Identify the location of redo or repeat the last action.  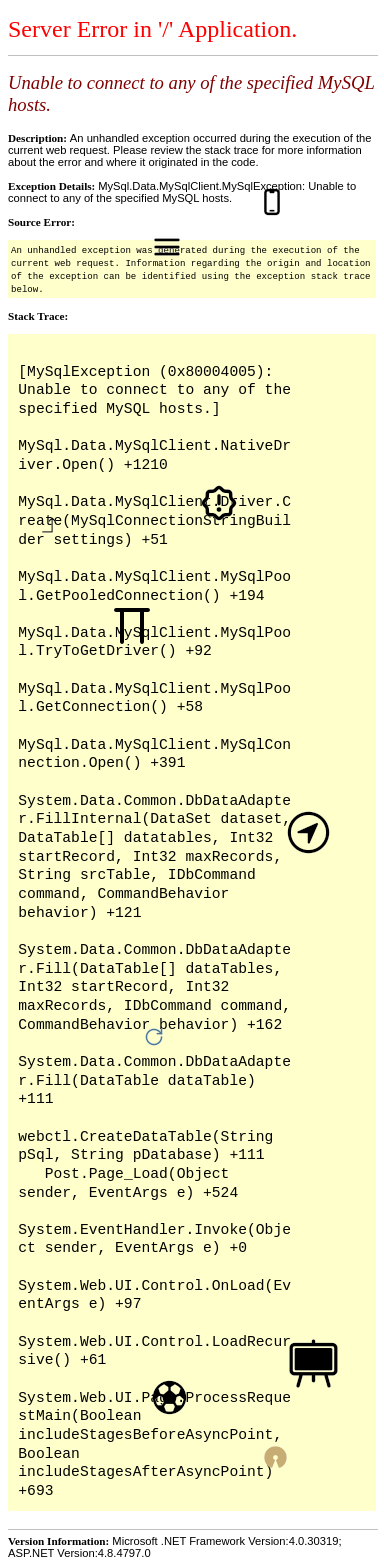
(154, 1037).